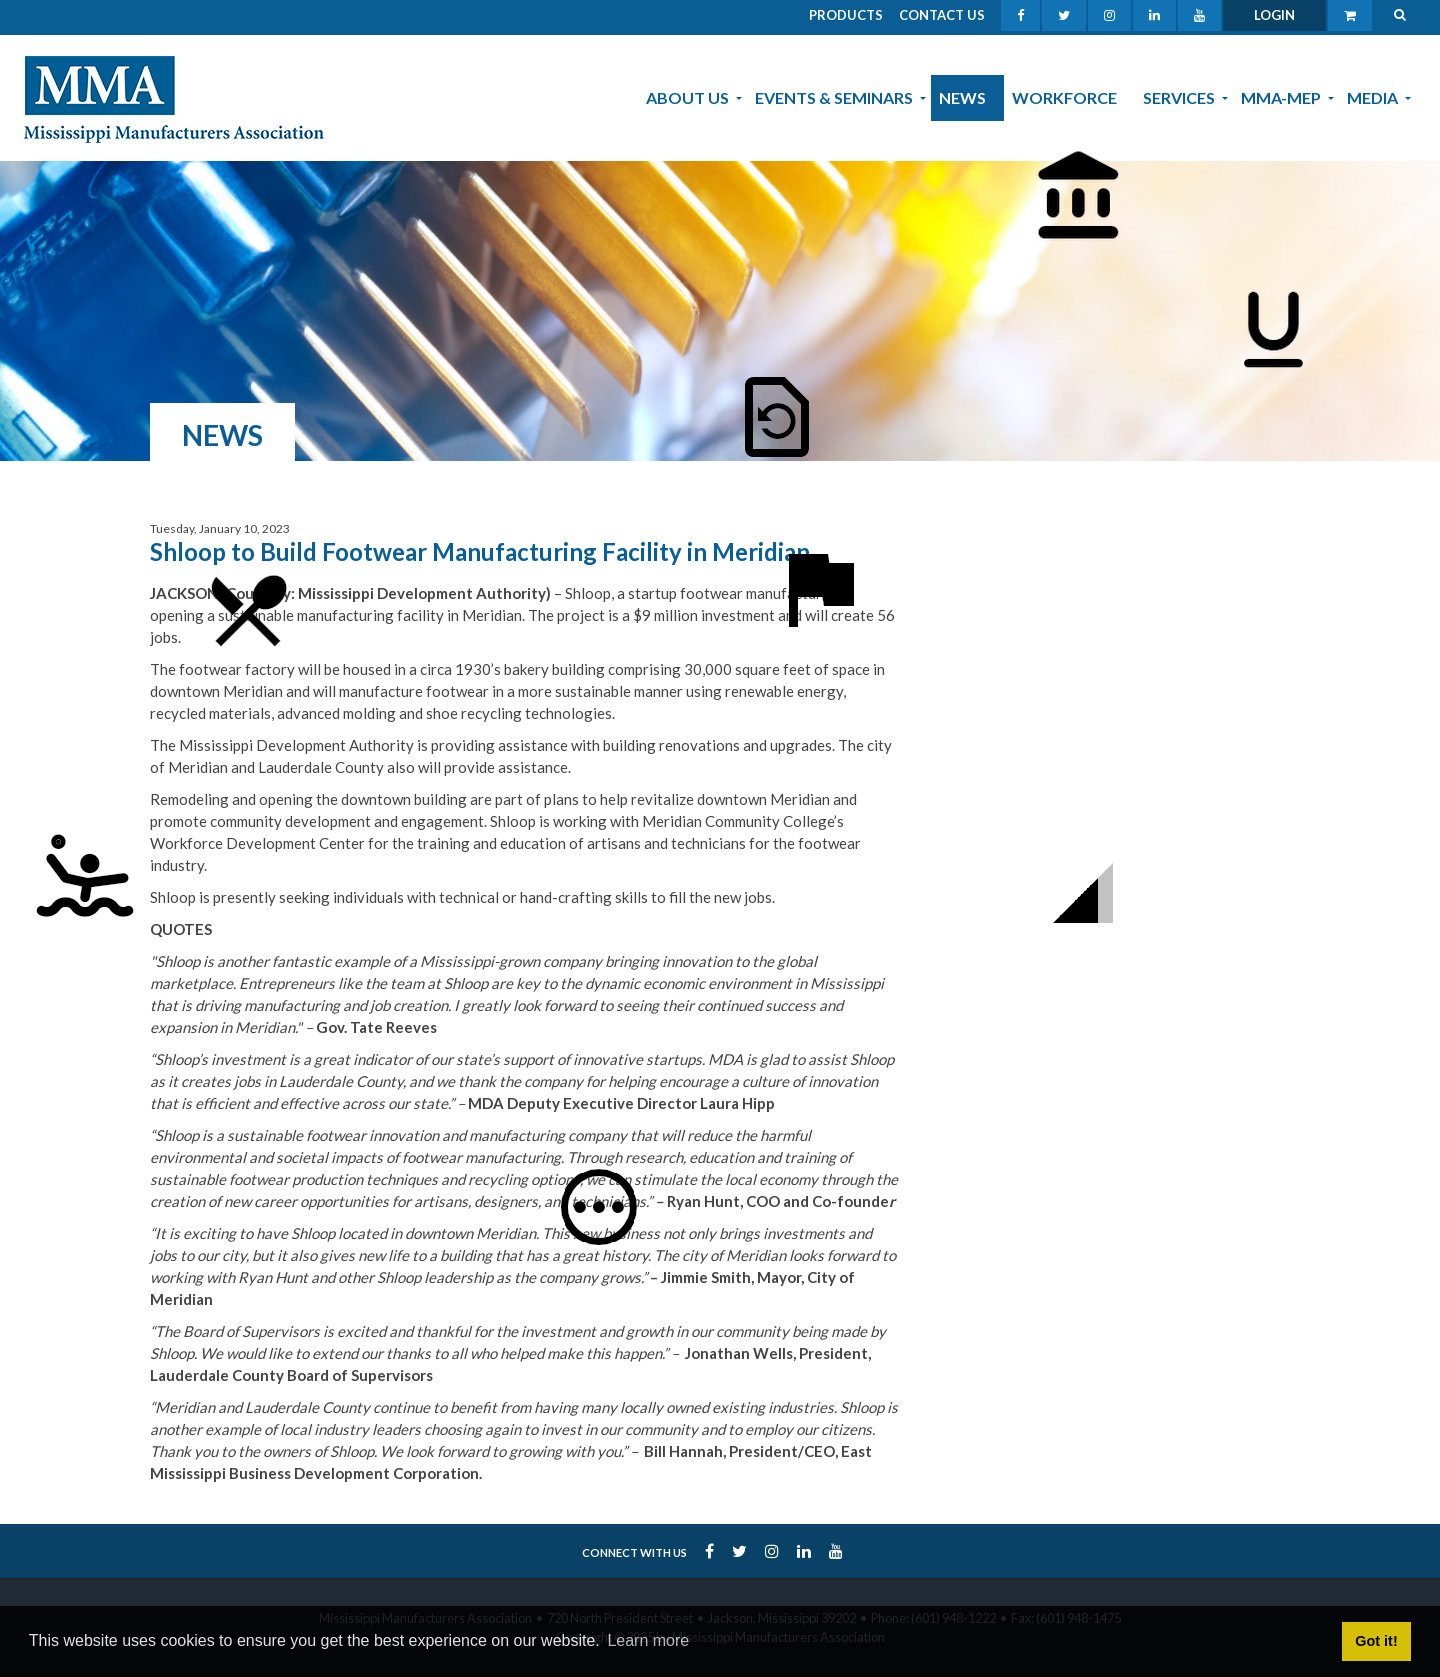  I want to click on flag or mark an item for follow-up, so click(819, 588).